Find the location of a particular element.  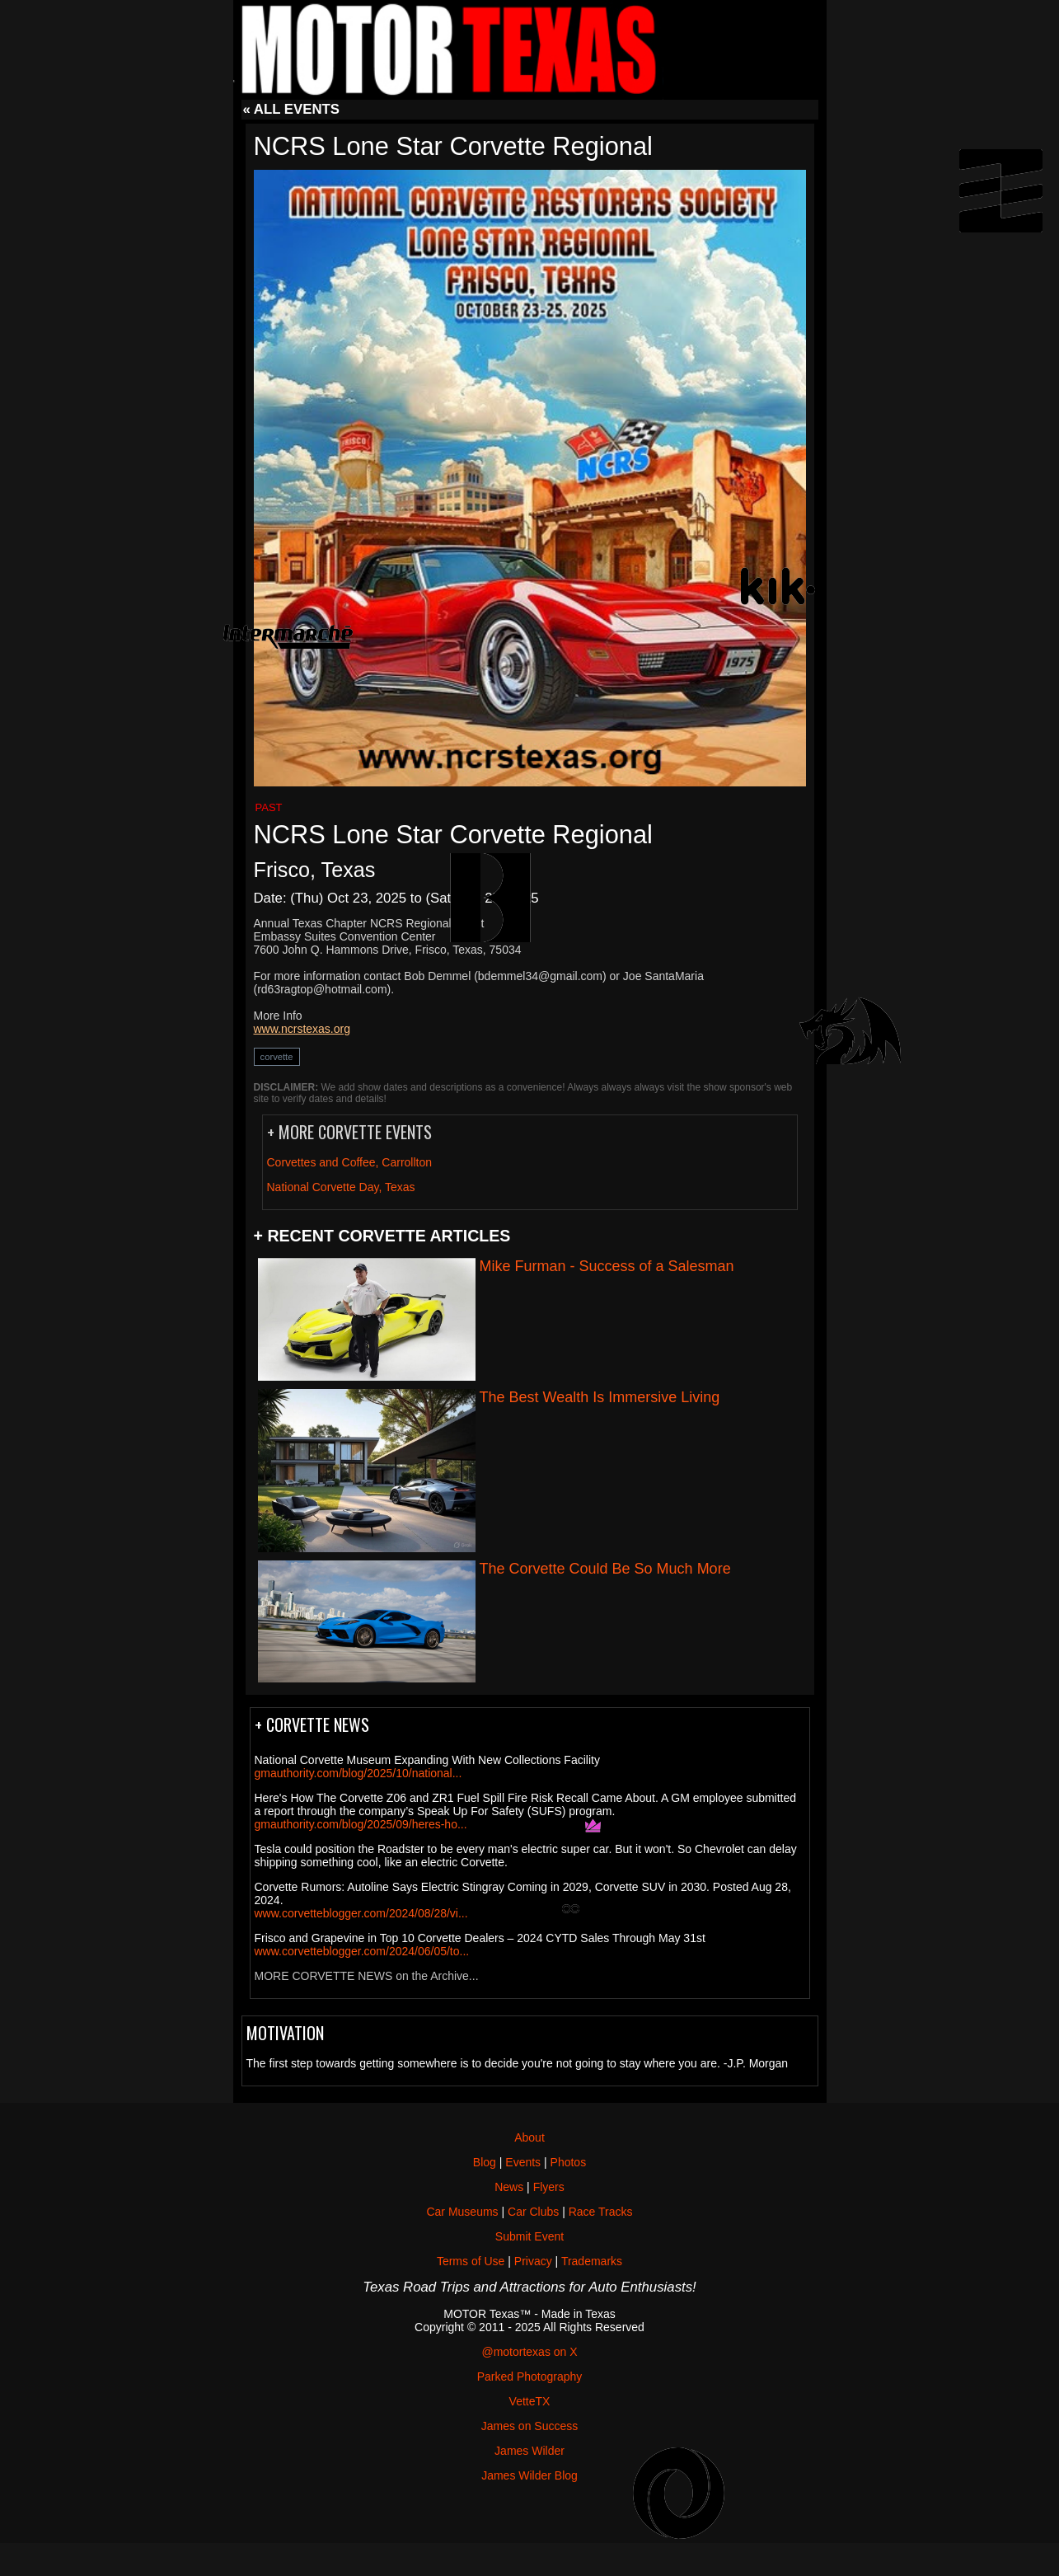

rootsbedrock brand logo is located at coordinates (1000, 190).